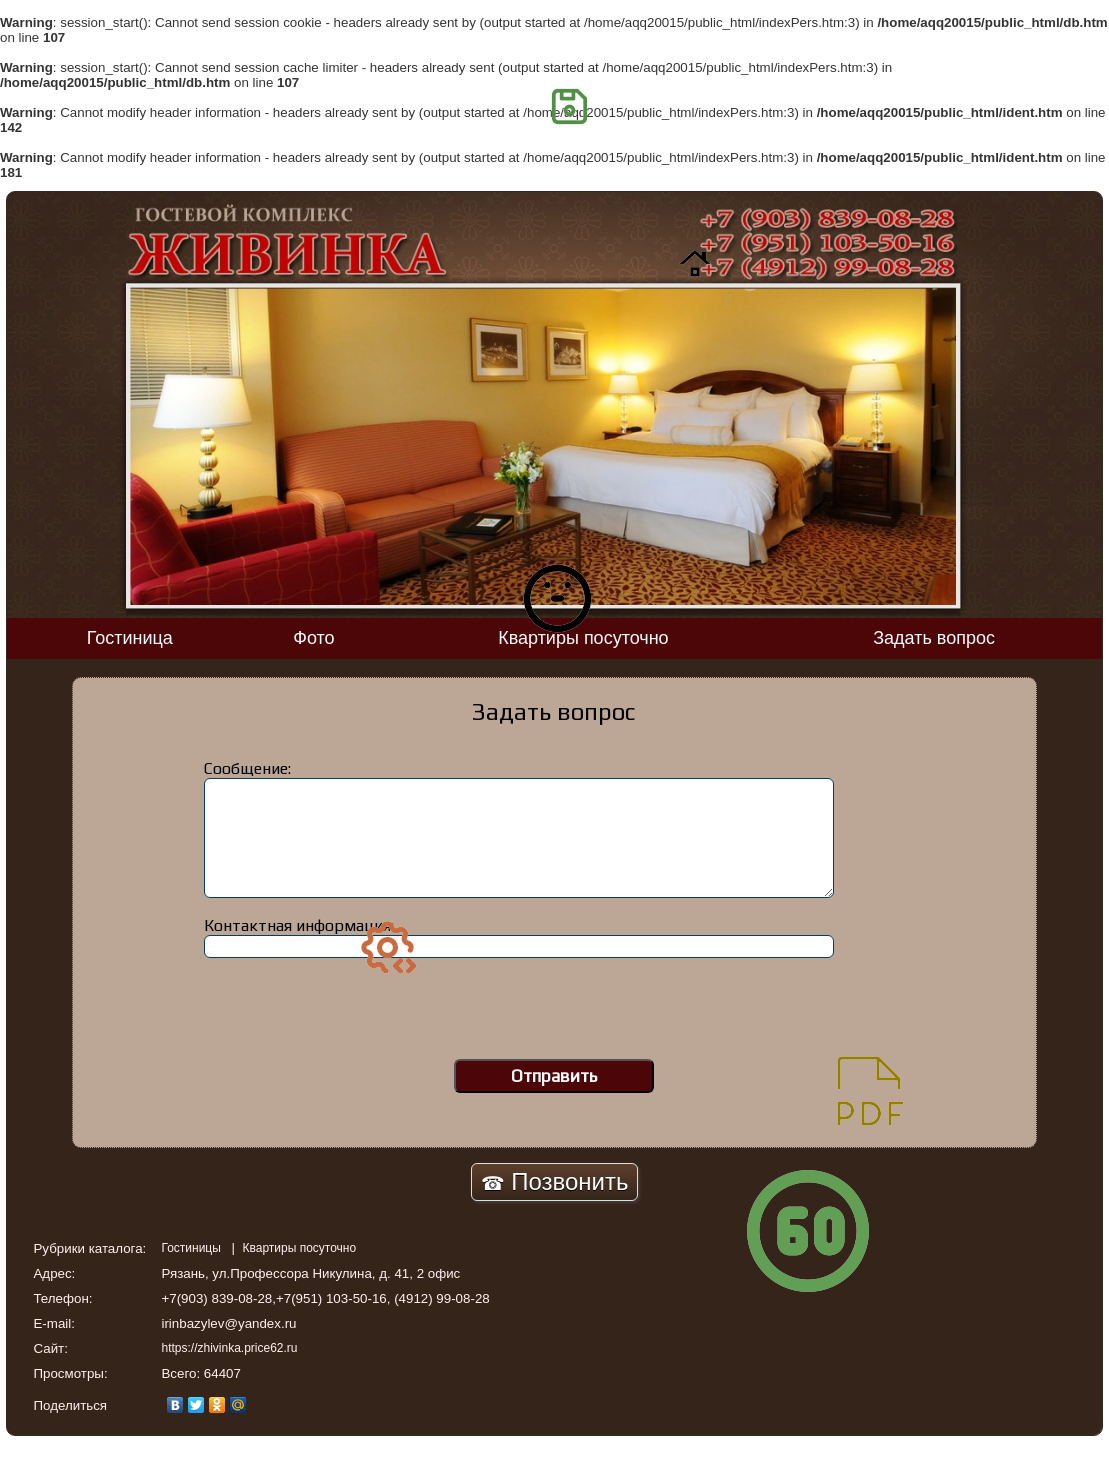 This screenshot has height=1480, width=1109. I want to click on save current file or document, so click(569, 106).